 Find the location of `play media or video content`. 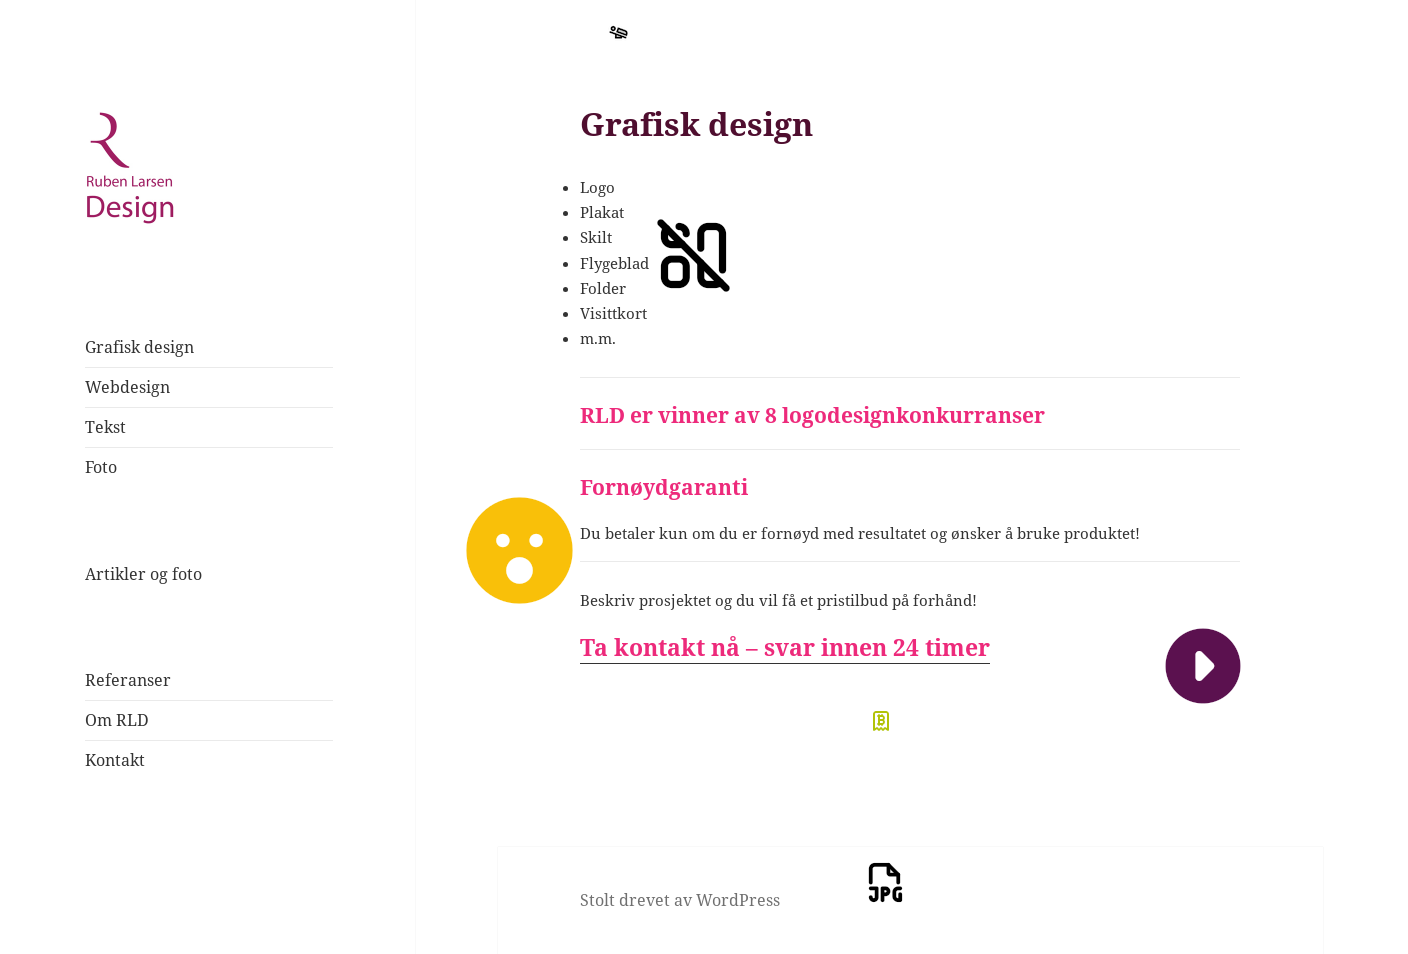

play media or video content is located at coordinates (1203, 666).